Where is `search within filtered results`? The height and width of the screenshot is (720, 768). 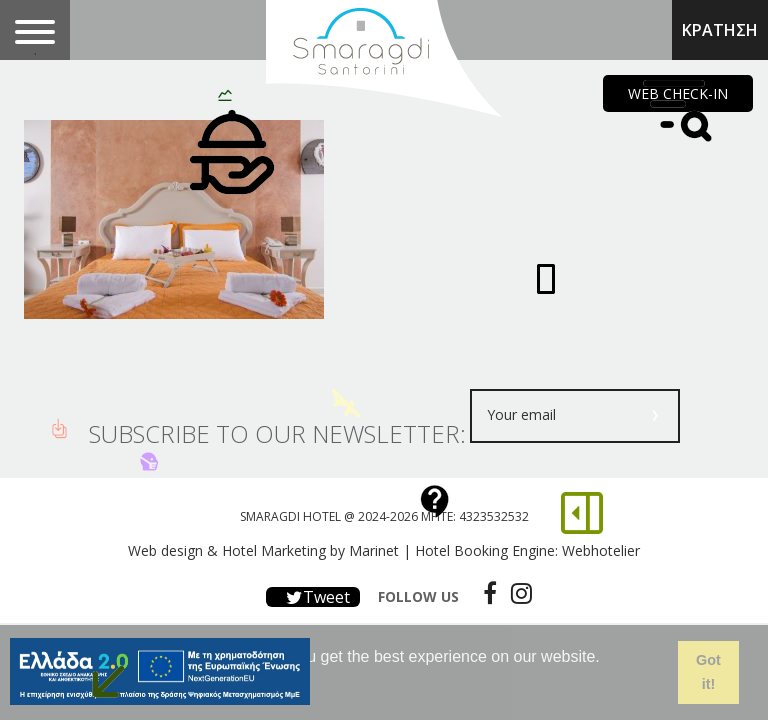 search within filtered results is located at coordinates (674, 104).